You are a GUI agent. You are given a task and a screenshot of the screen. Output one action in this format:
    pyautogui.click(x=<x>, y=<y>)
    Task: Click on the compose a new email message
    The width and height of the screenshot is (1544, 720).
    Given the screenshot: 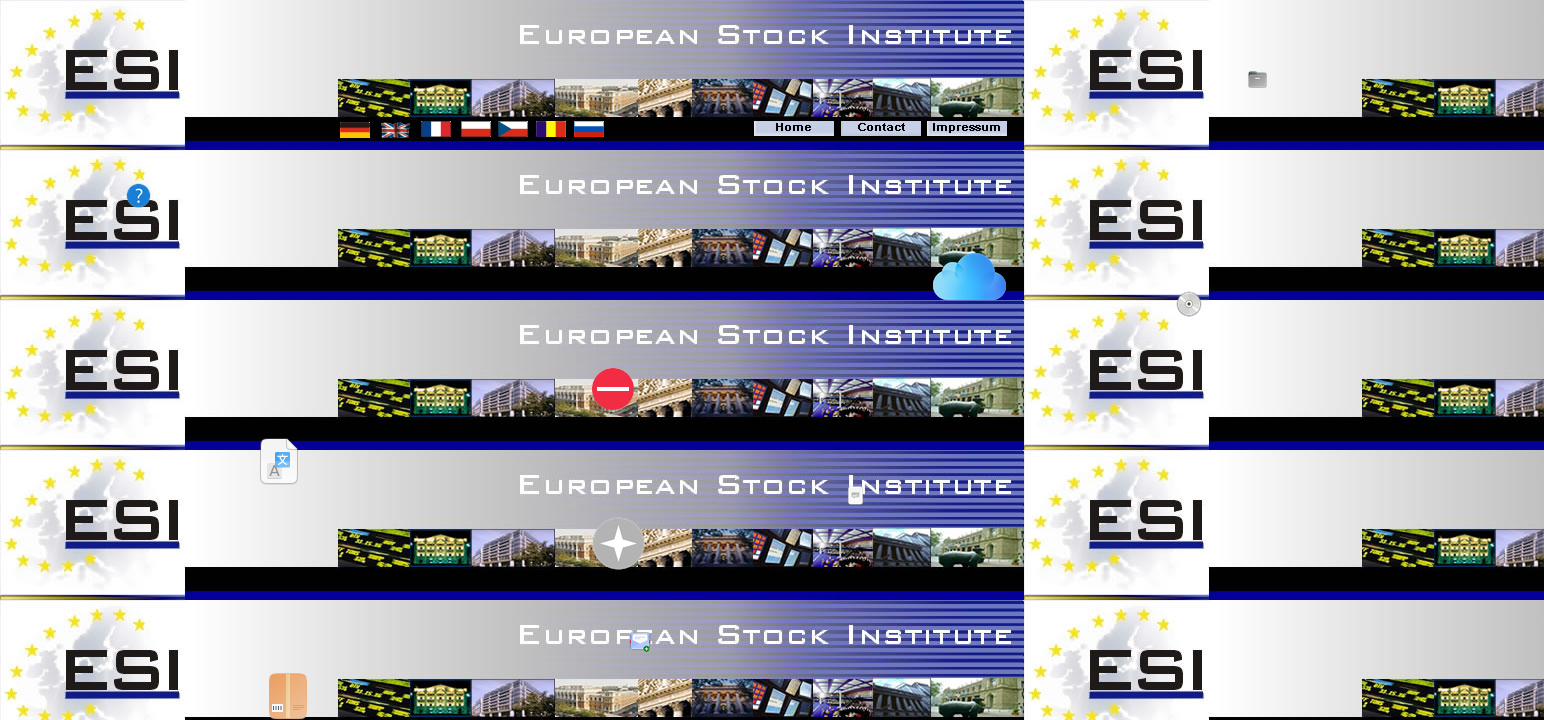 What is the action you would take?
    pyautogui.click(x=640, y=641)
    